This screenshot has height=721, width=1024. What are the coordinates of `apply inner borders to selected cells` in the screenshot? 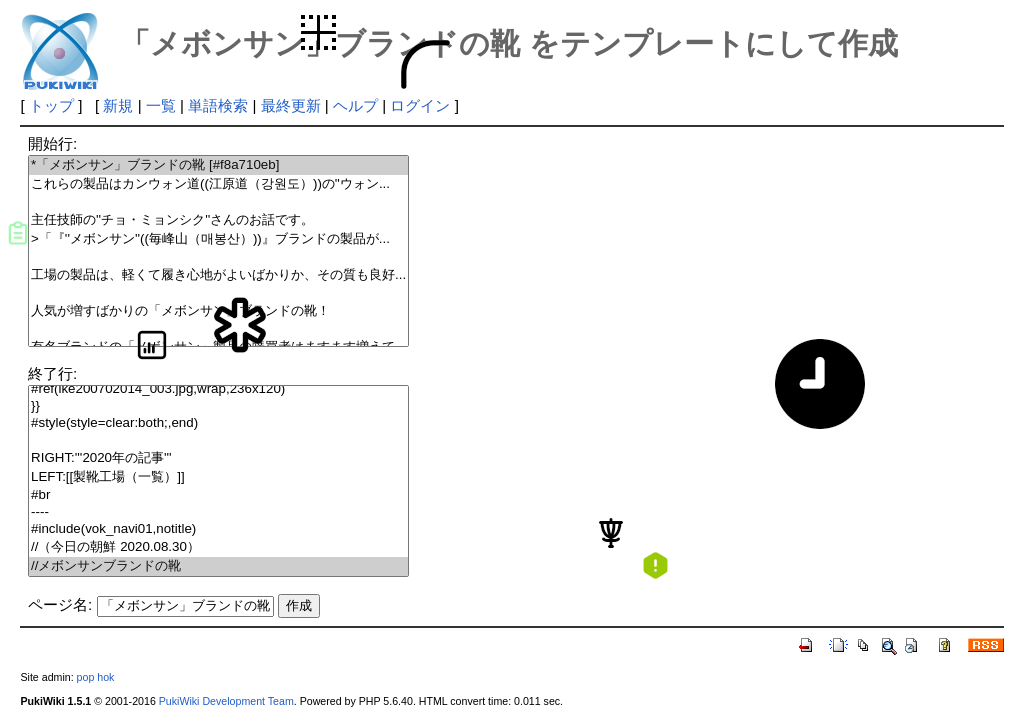 It's located at (318, 32).